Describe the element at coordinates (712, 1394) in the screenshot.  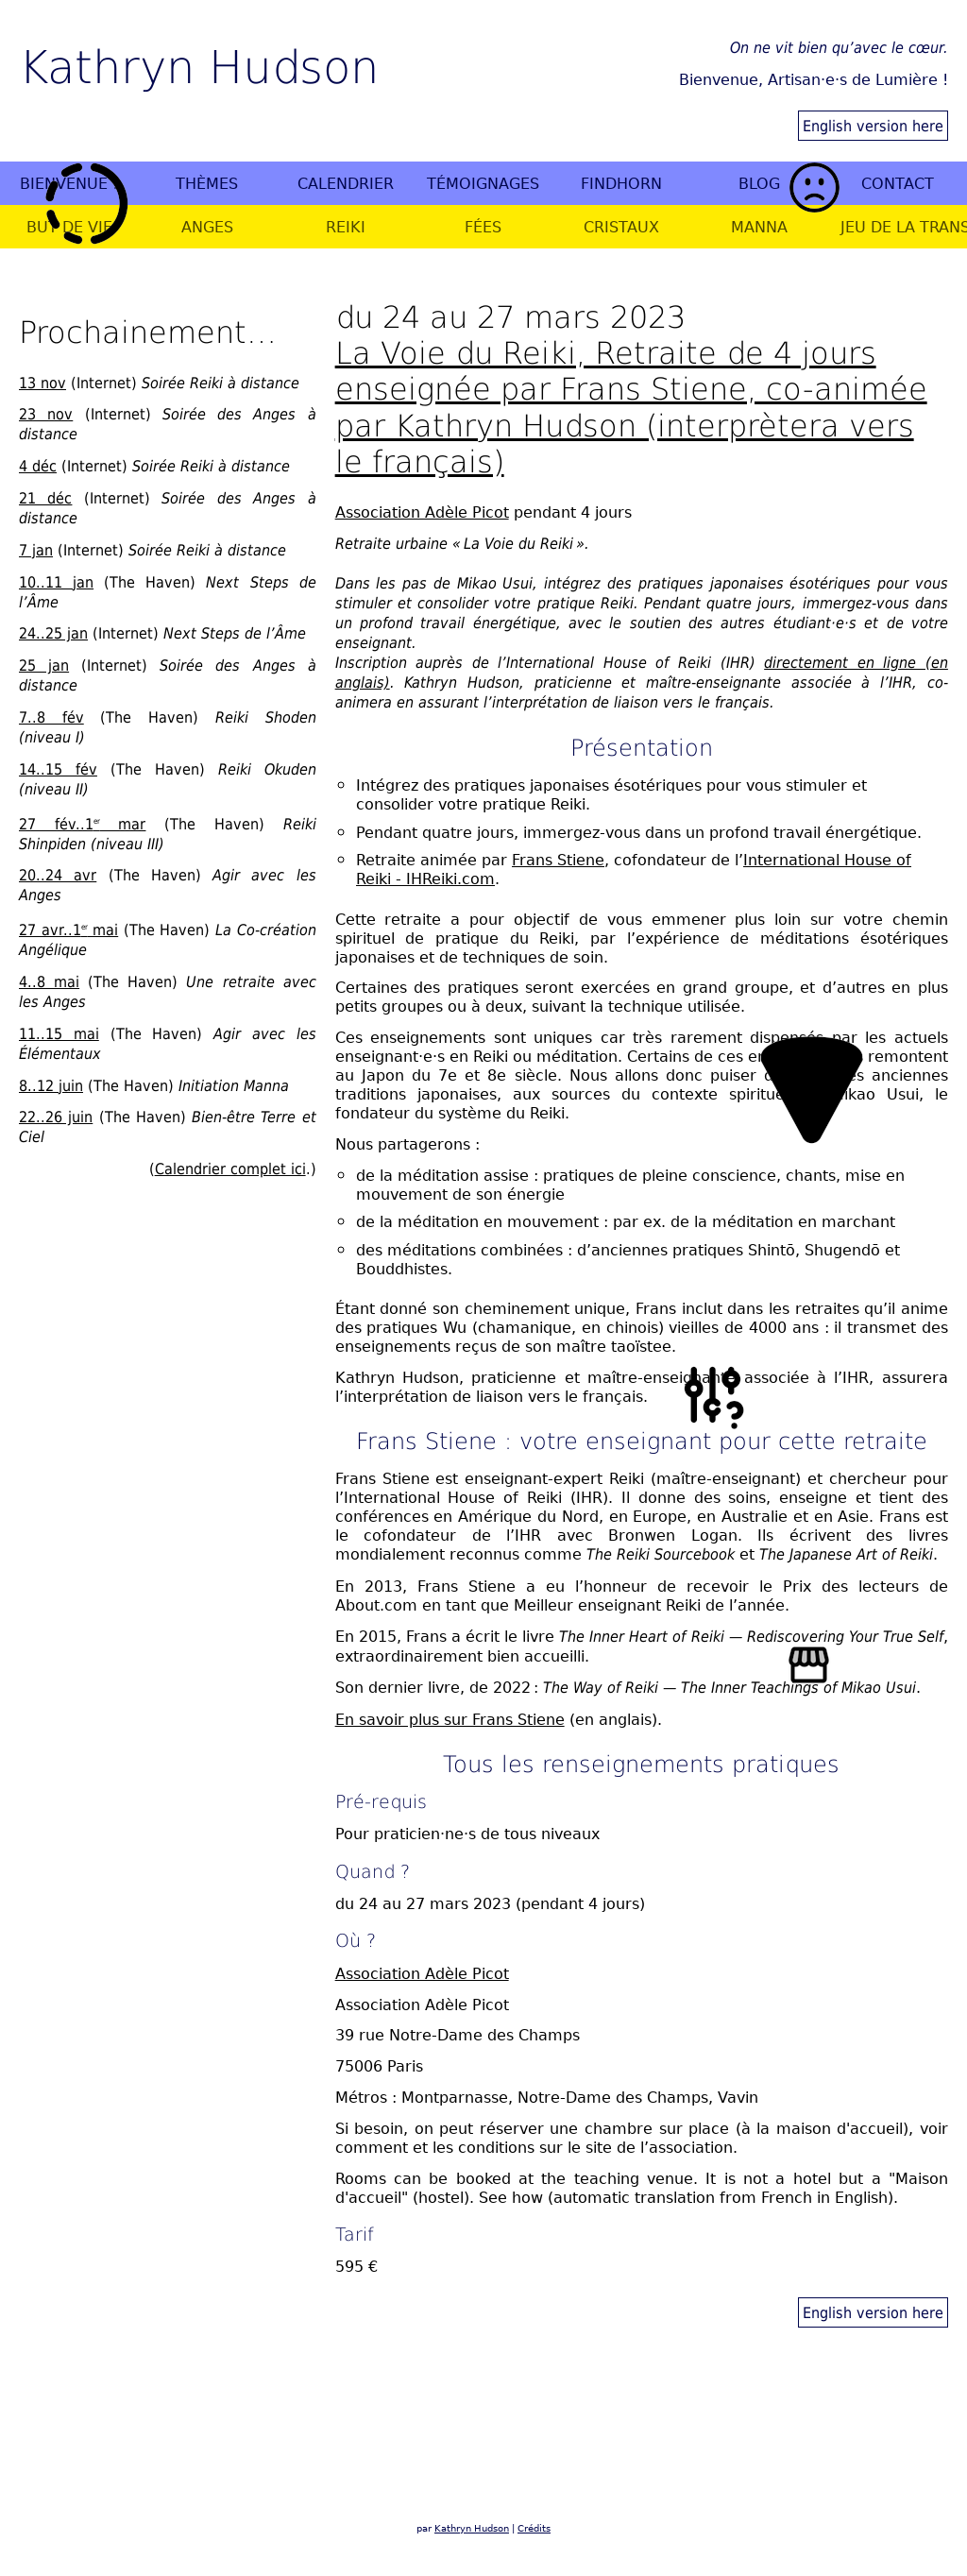
I see `access settings help or FAQ` at that location.